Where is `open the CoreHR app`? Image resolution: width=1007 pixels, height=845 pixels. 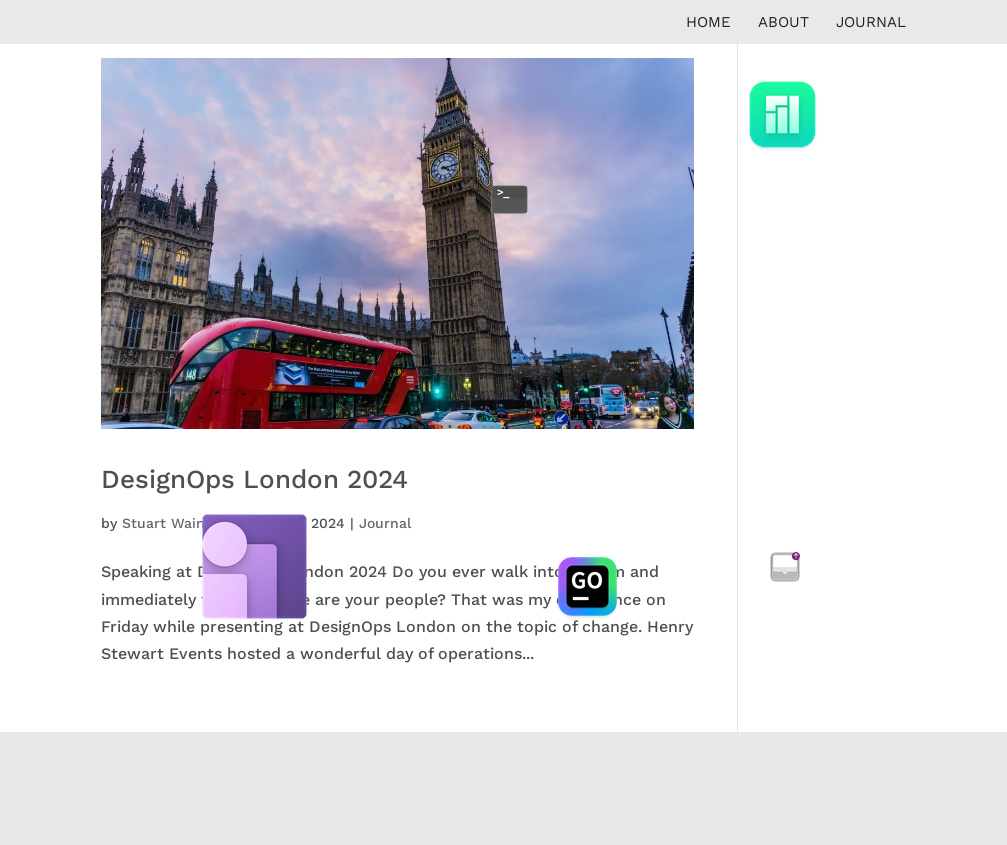 open the CoreHR app is located at coordinates (254, 566).